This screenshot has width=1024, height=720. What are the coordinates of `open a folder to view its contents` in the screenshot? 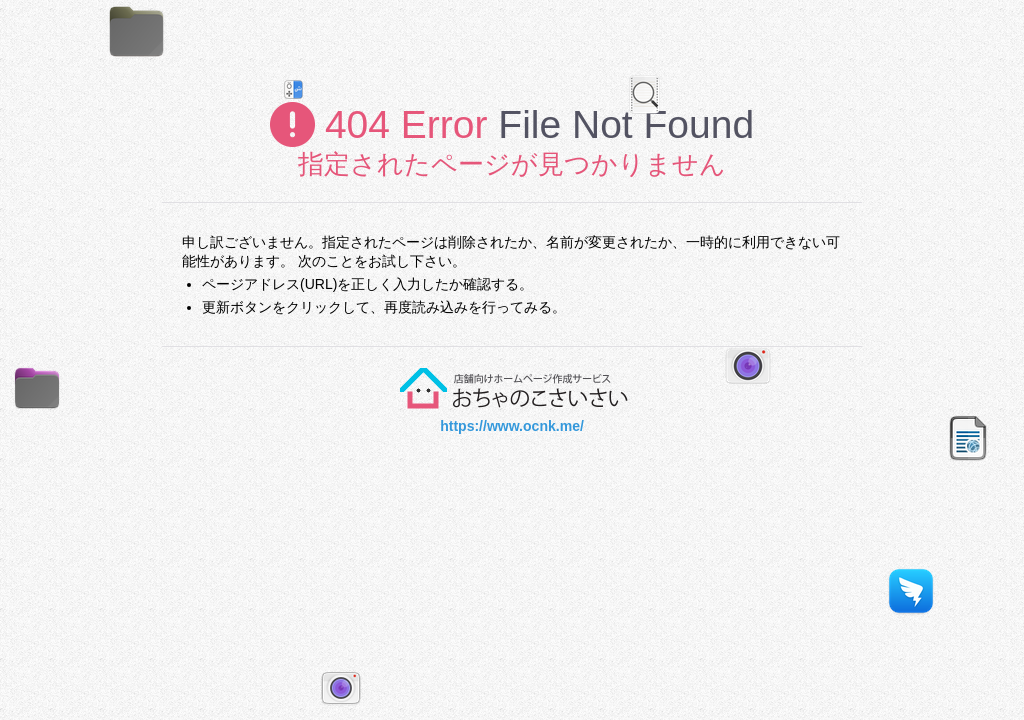 It's located at (37, 388).